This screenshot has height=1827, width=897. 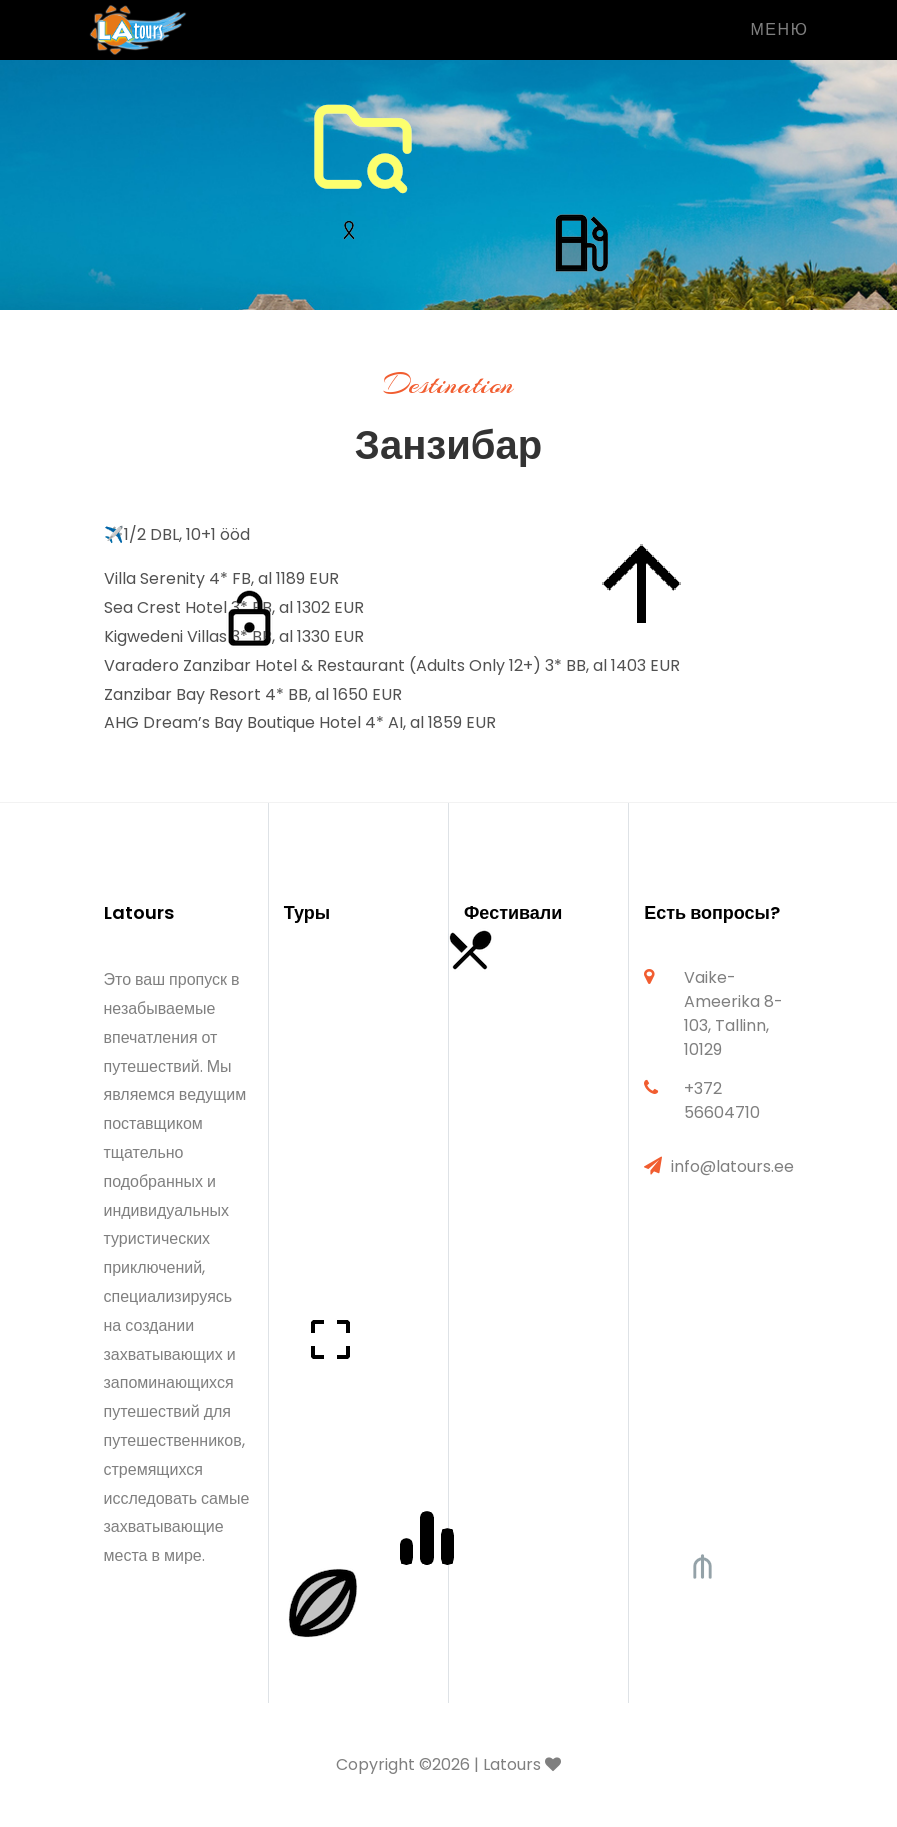 What do you see at coordinates (641, 583) in the screenshot?
I see `scroll to top of page` at bounding box center [641, 583].